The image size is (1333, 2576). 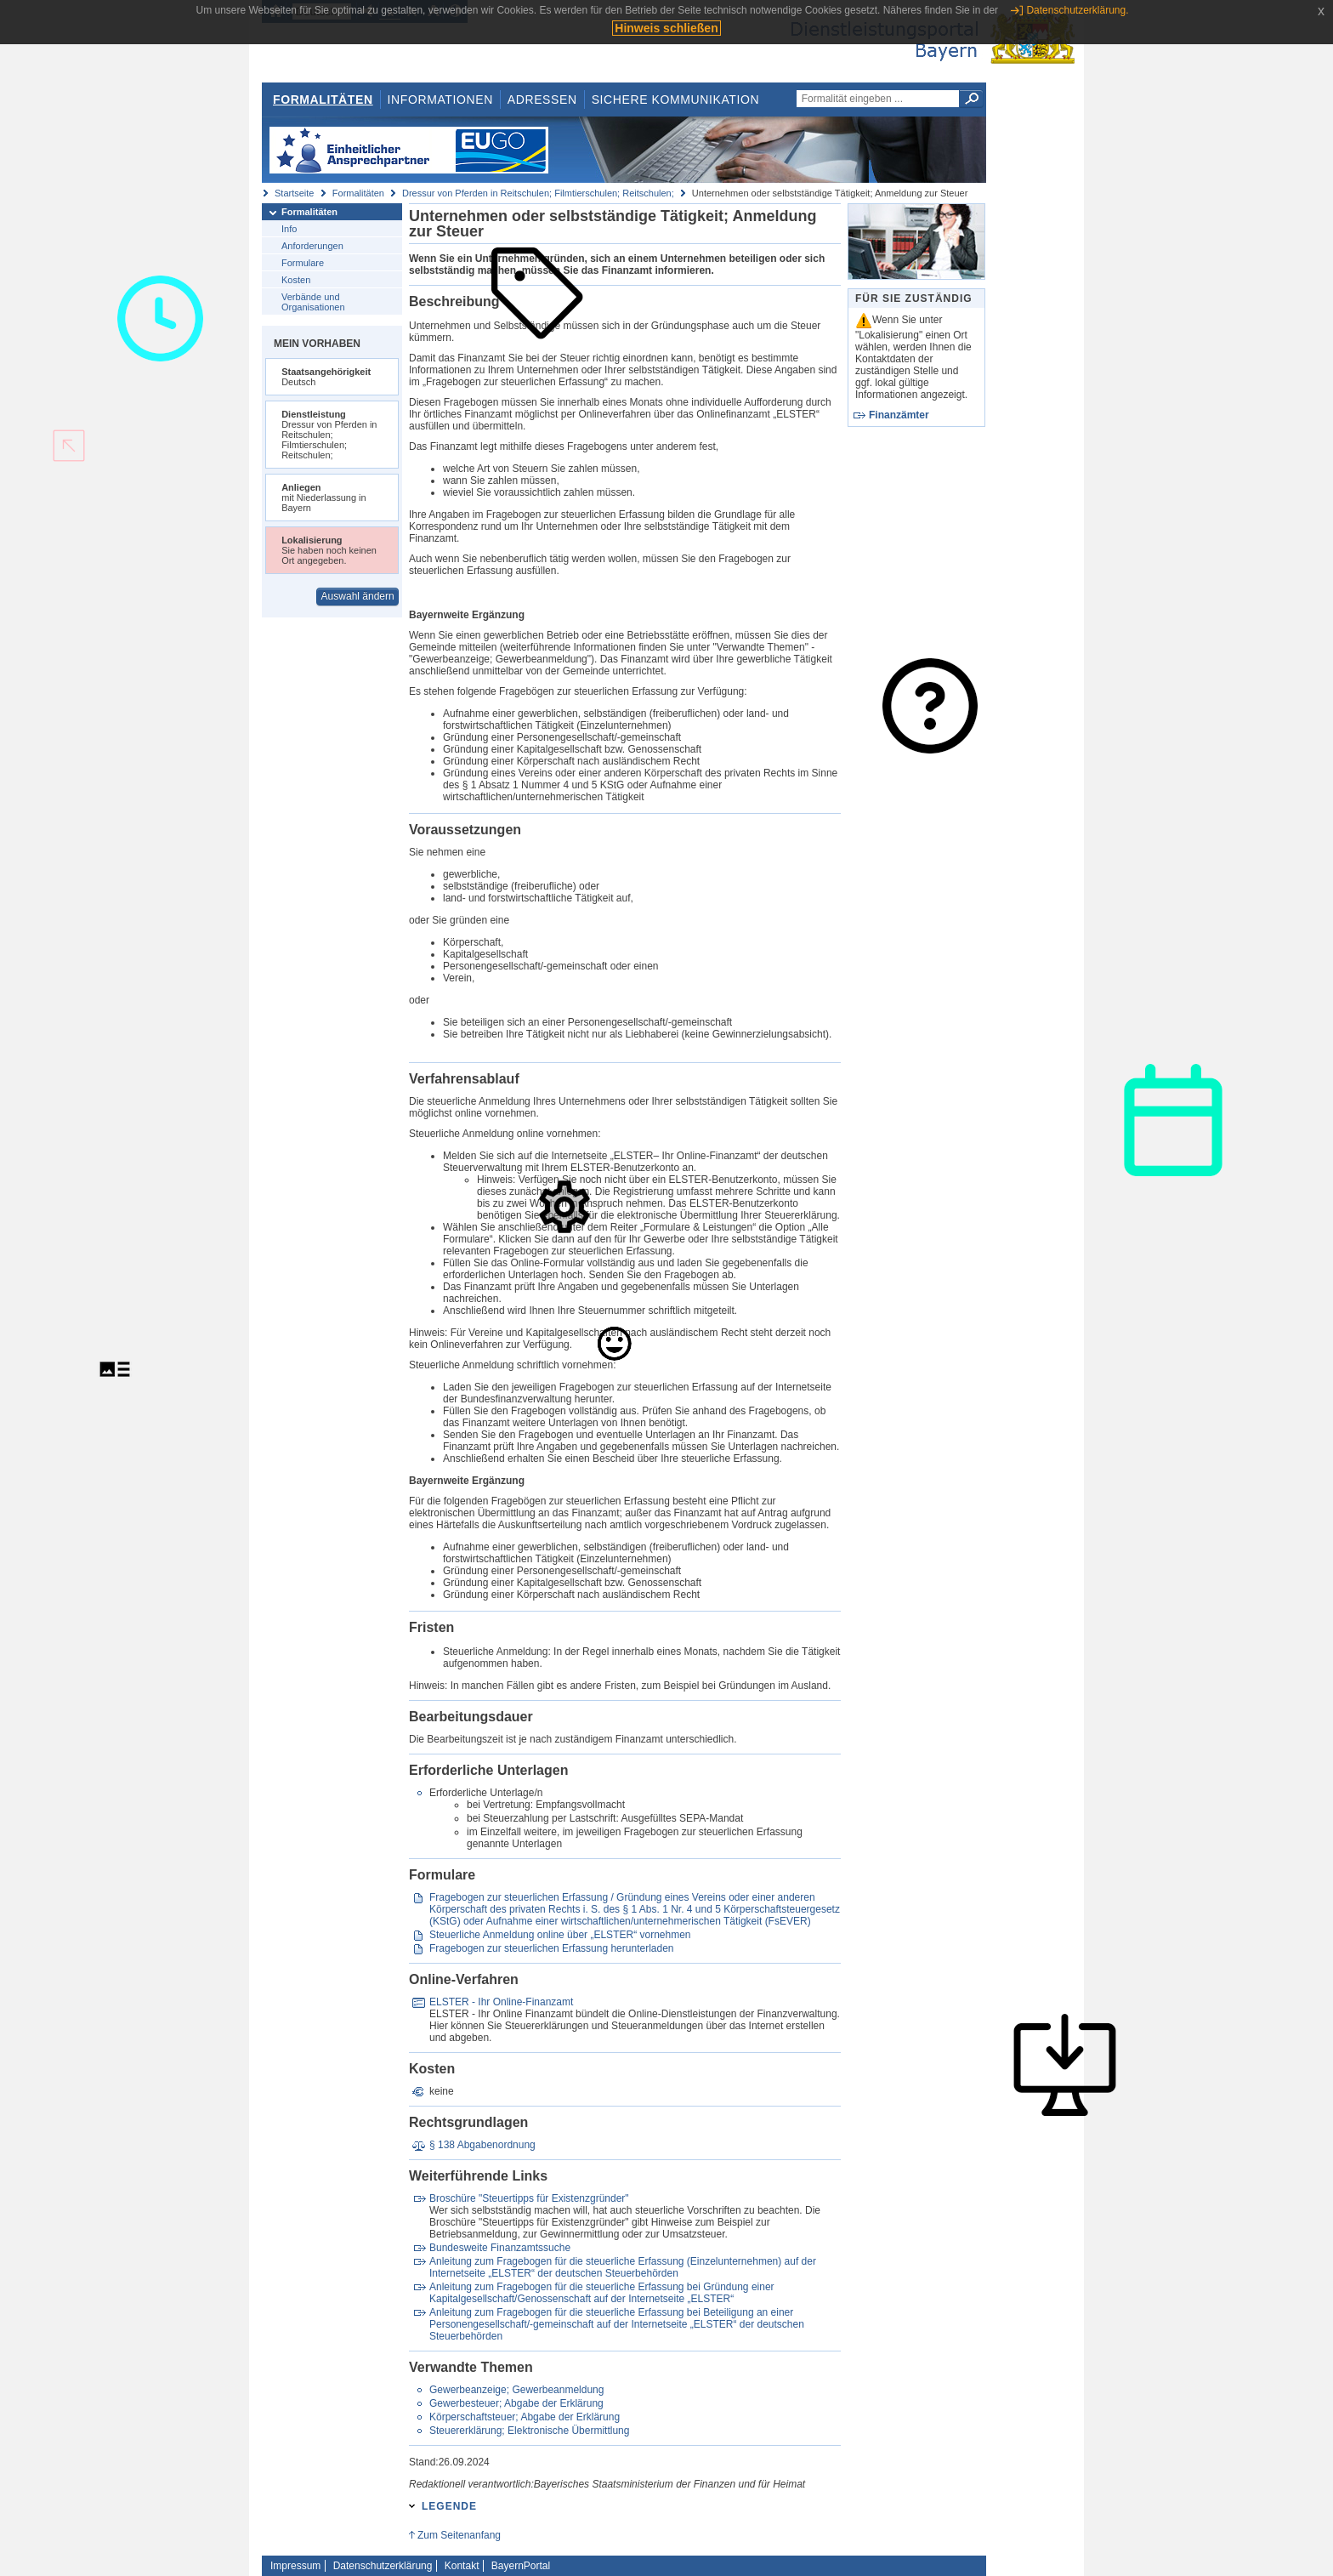 I want to click on view article or media with thumbnail preview, so click(x=115, y=1369).